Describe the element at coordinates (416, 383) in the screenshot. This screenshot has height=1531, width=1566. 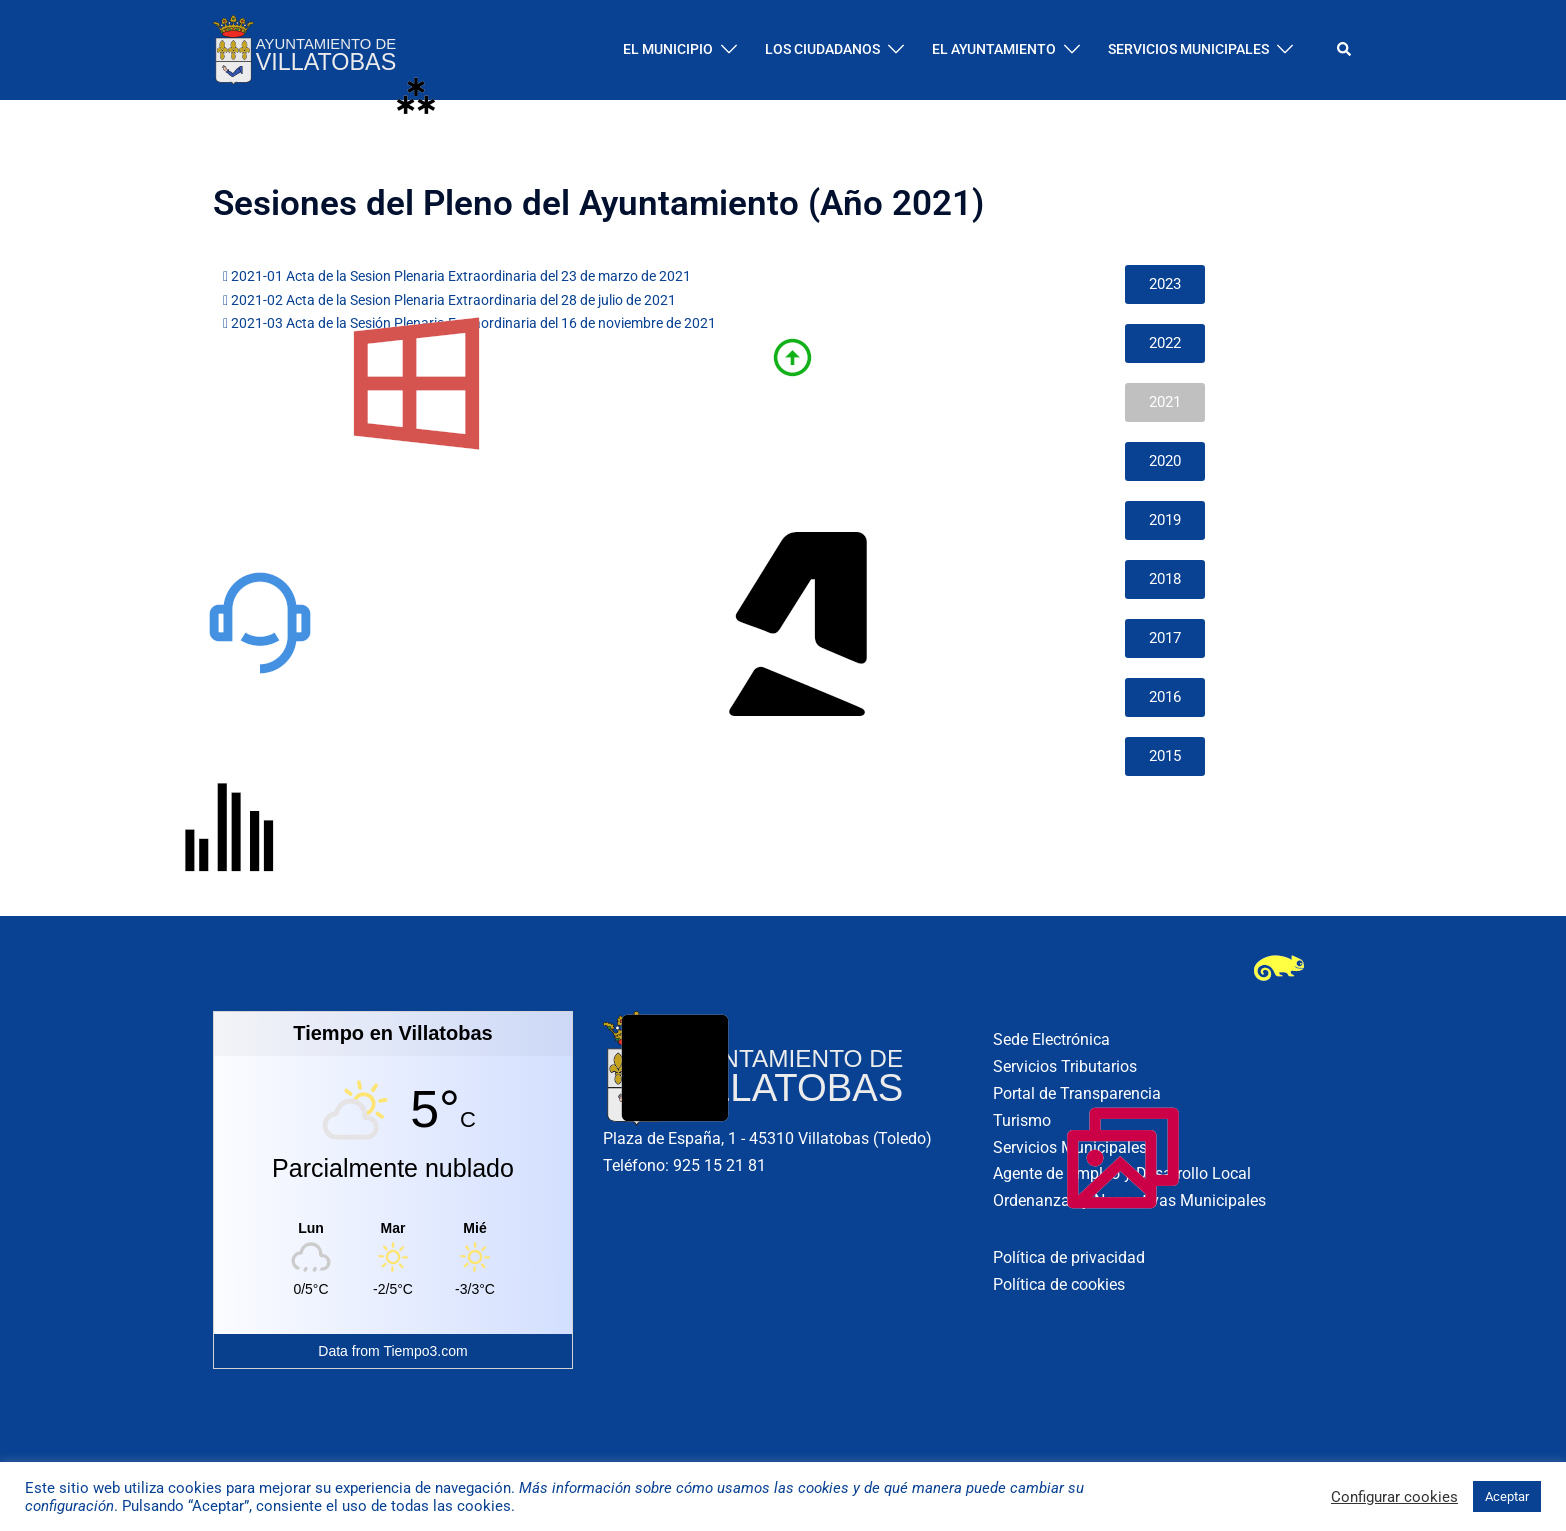
I see `open windows settings or system options` at that location.